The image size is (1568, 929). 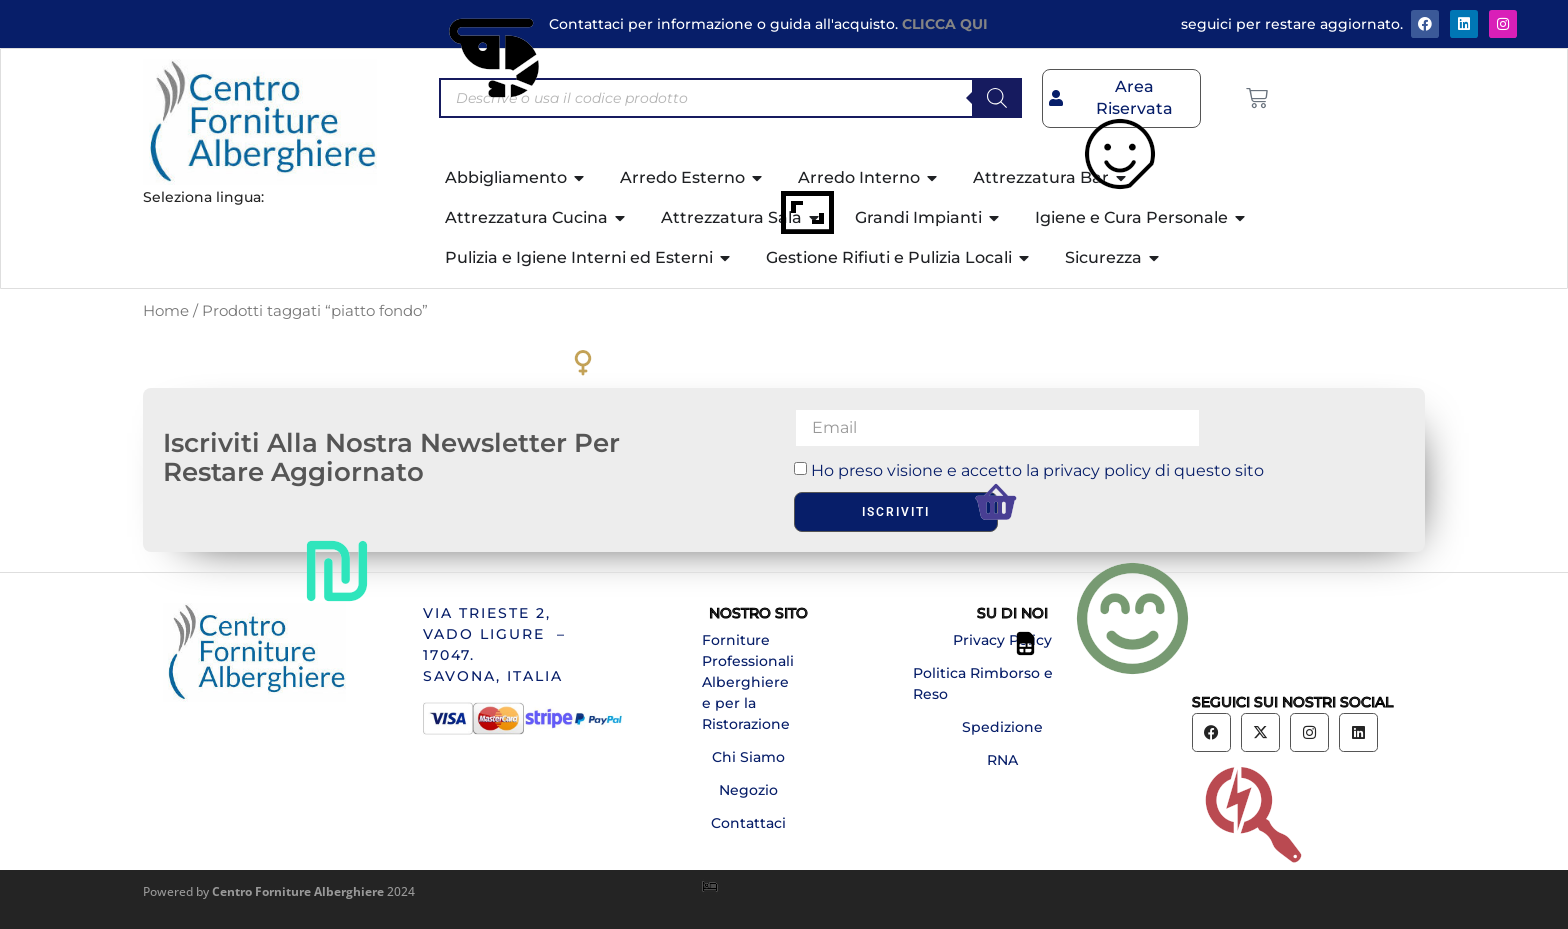 What do you see at coordinates (1025, 643) in the screenshot?
I see `manage sim card settings` at bounding box center [1025, 643].